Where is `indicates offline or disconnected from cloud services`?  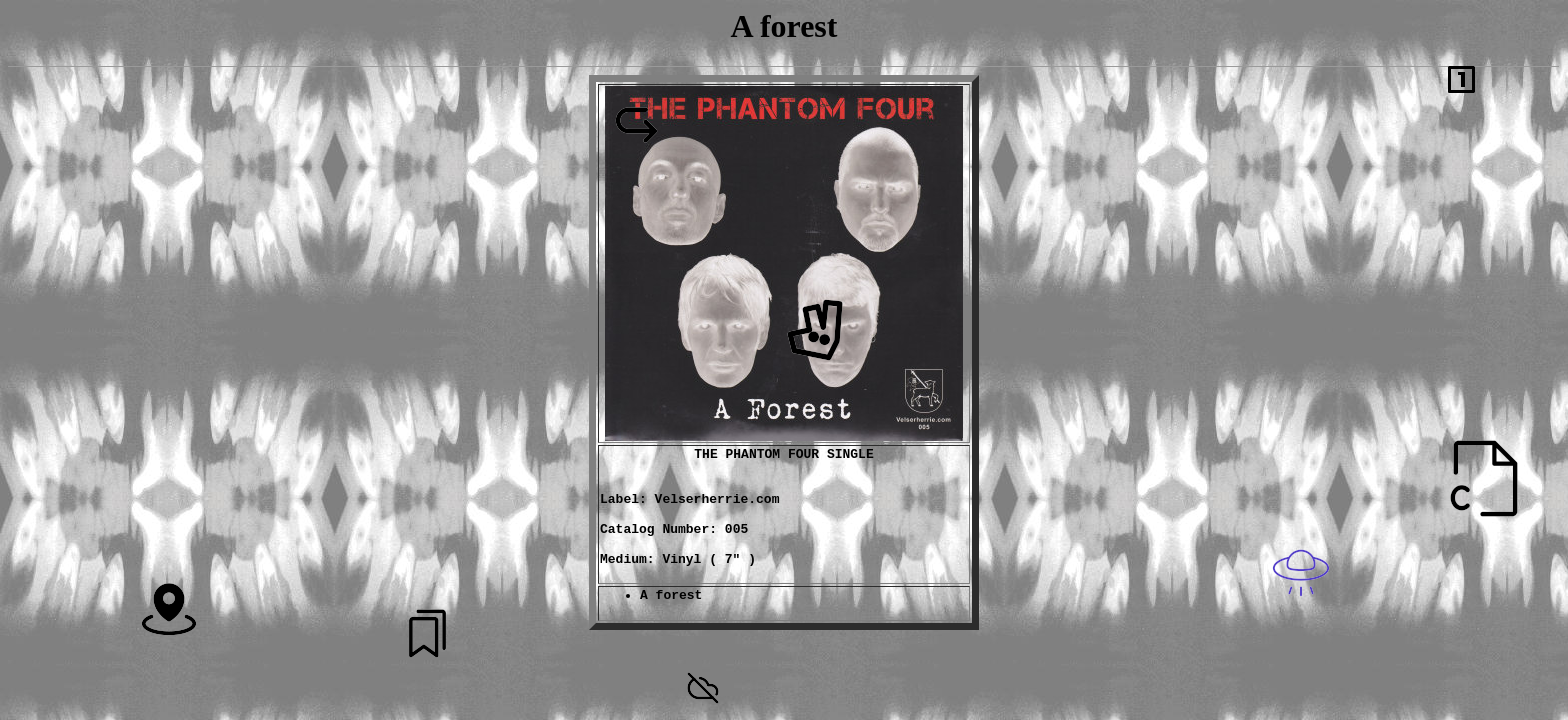
indicates offline or disconnected from cloud services is located at coordinates (703, 688).